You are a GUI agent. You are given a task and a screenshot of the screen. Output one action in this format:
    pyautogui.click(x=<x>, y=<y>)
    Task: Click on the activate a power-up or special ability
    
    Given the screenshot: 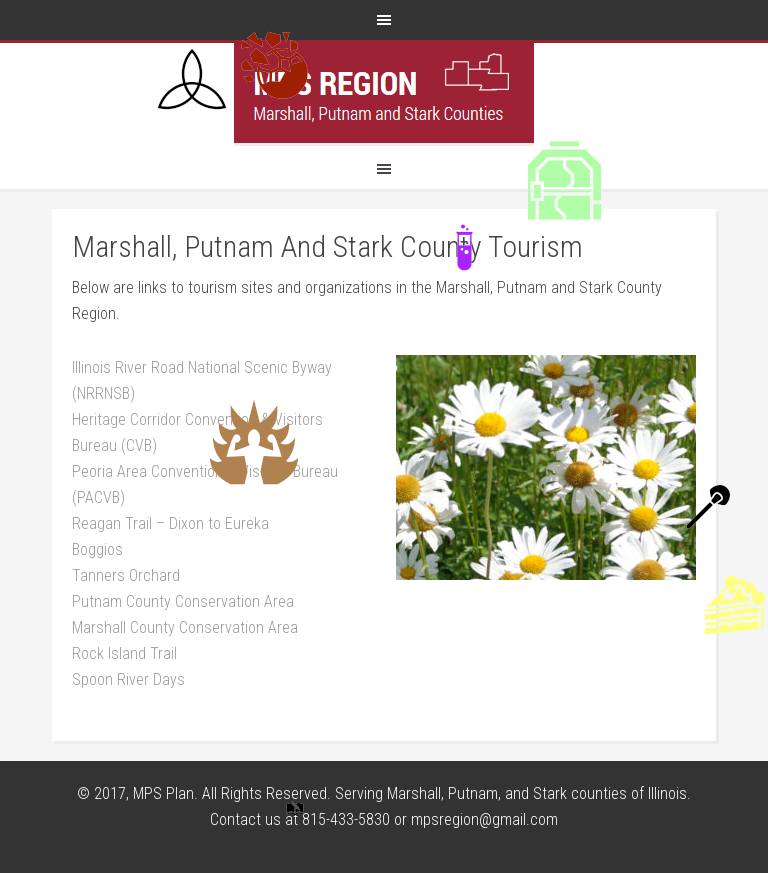 What is the action you would take?
    pyautogui.click(x=254, y=441)
    